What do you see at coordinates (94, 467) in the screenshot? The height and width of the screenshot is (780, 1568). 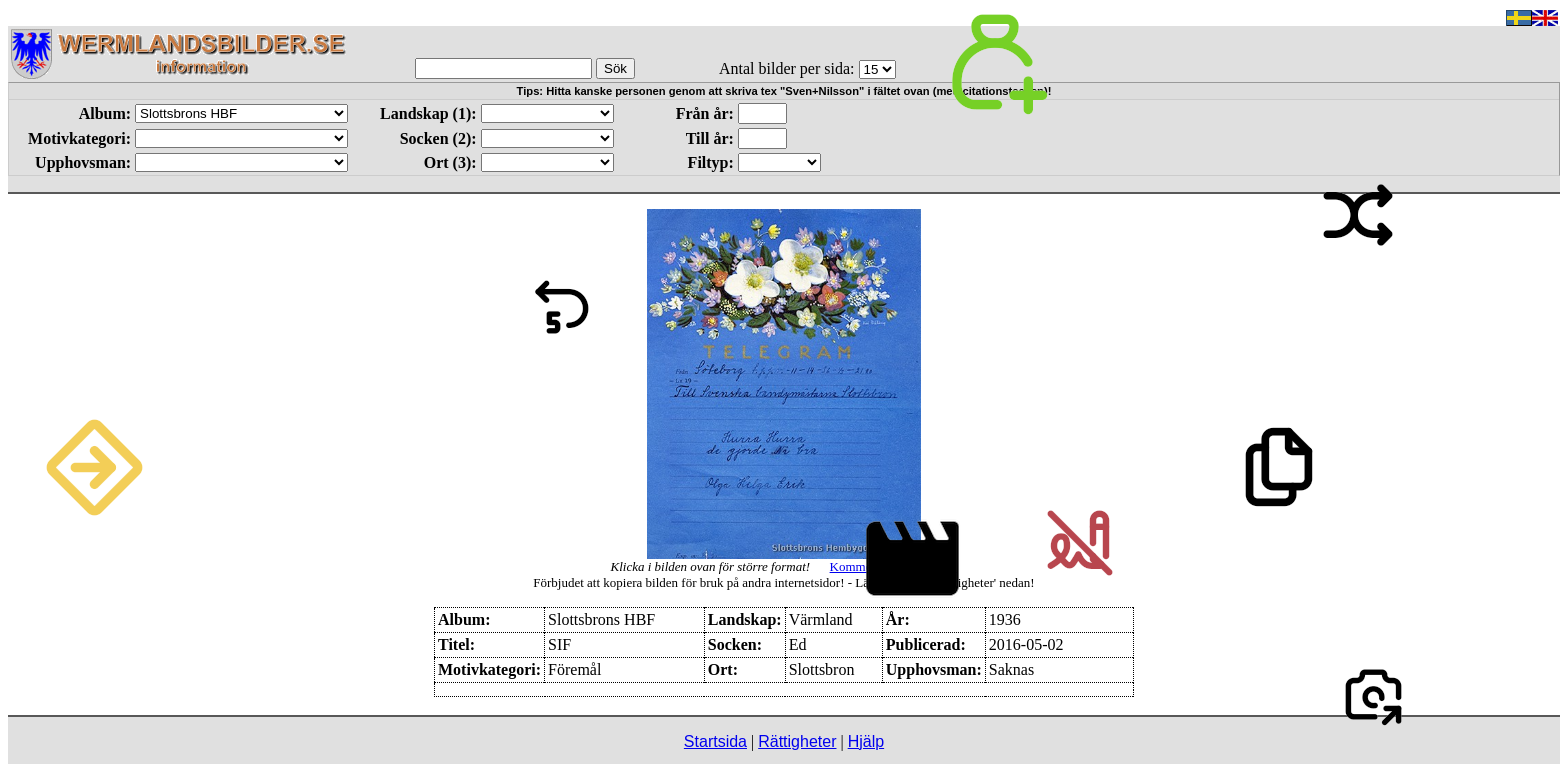 I see `get directions or navigation guidance` at bounding box center [94, 467].